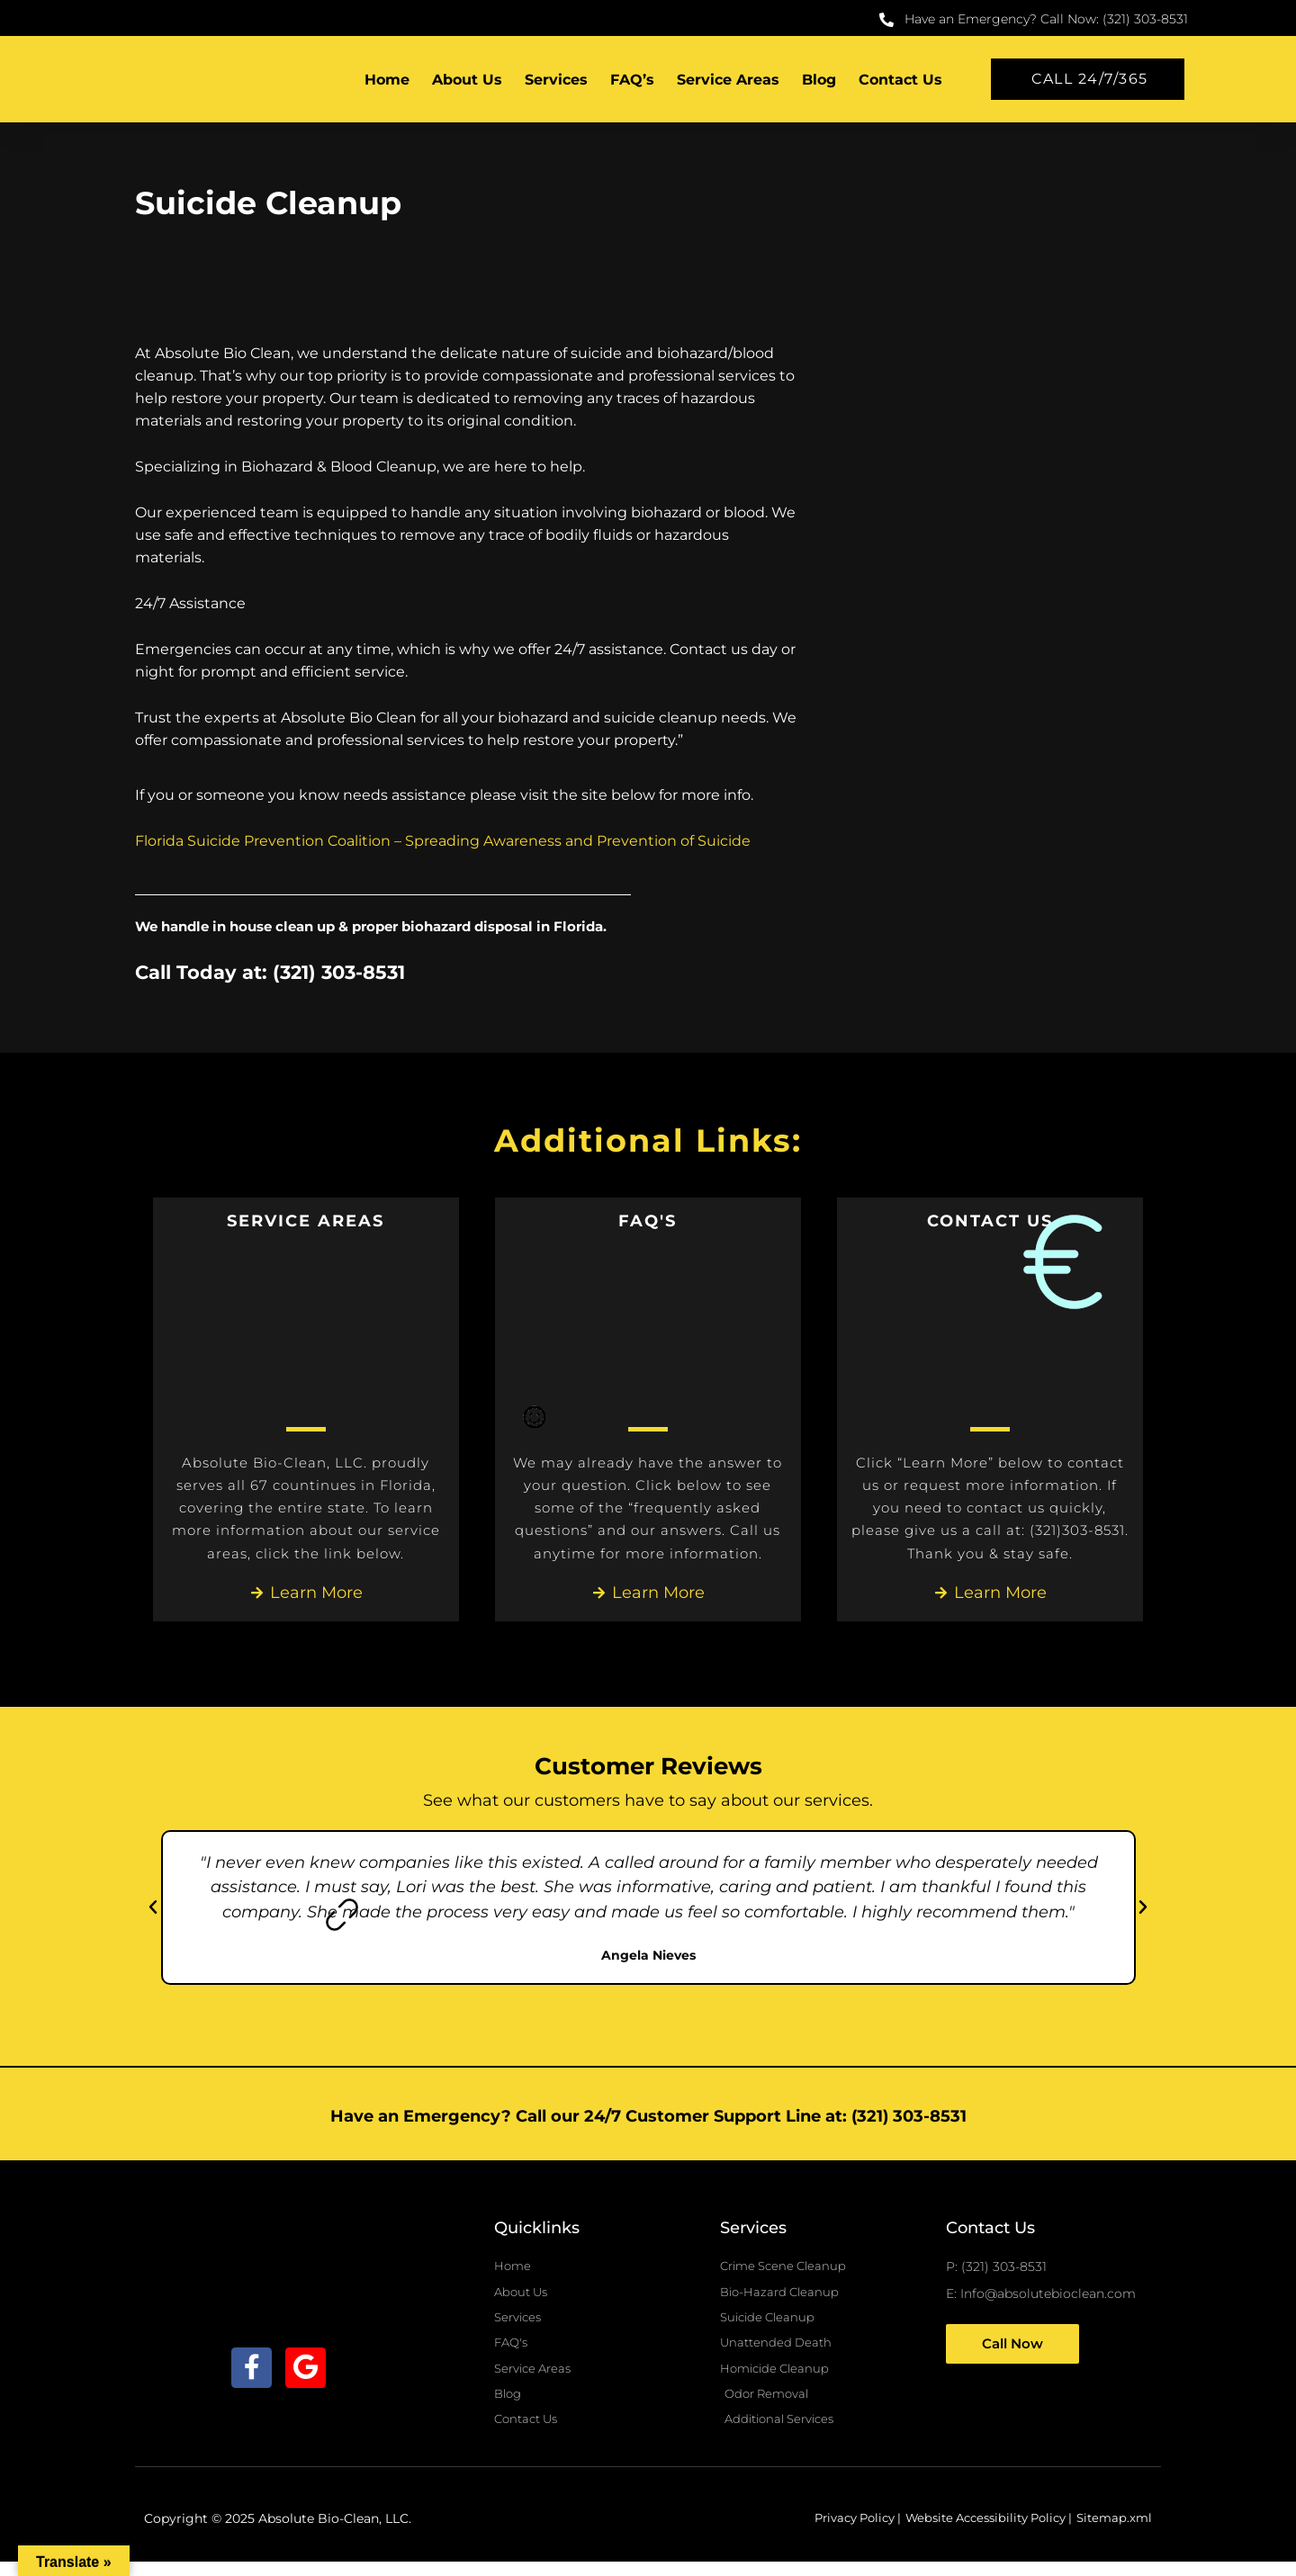 The image size is (1296, 2576). I want to click on add an emoji or reaction to a message, so click(535, 1417).